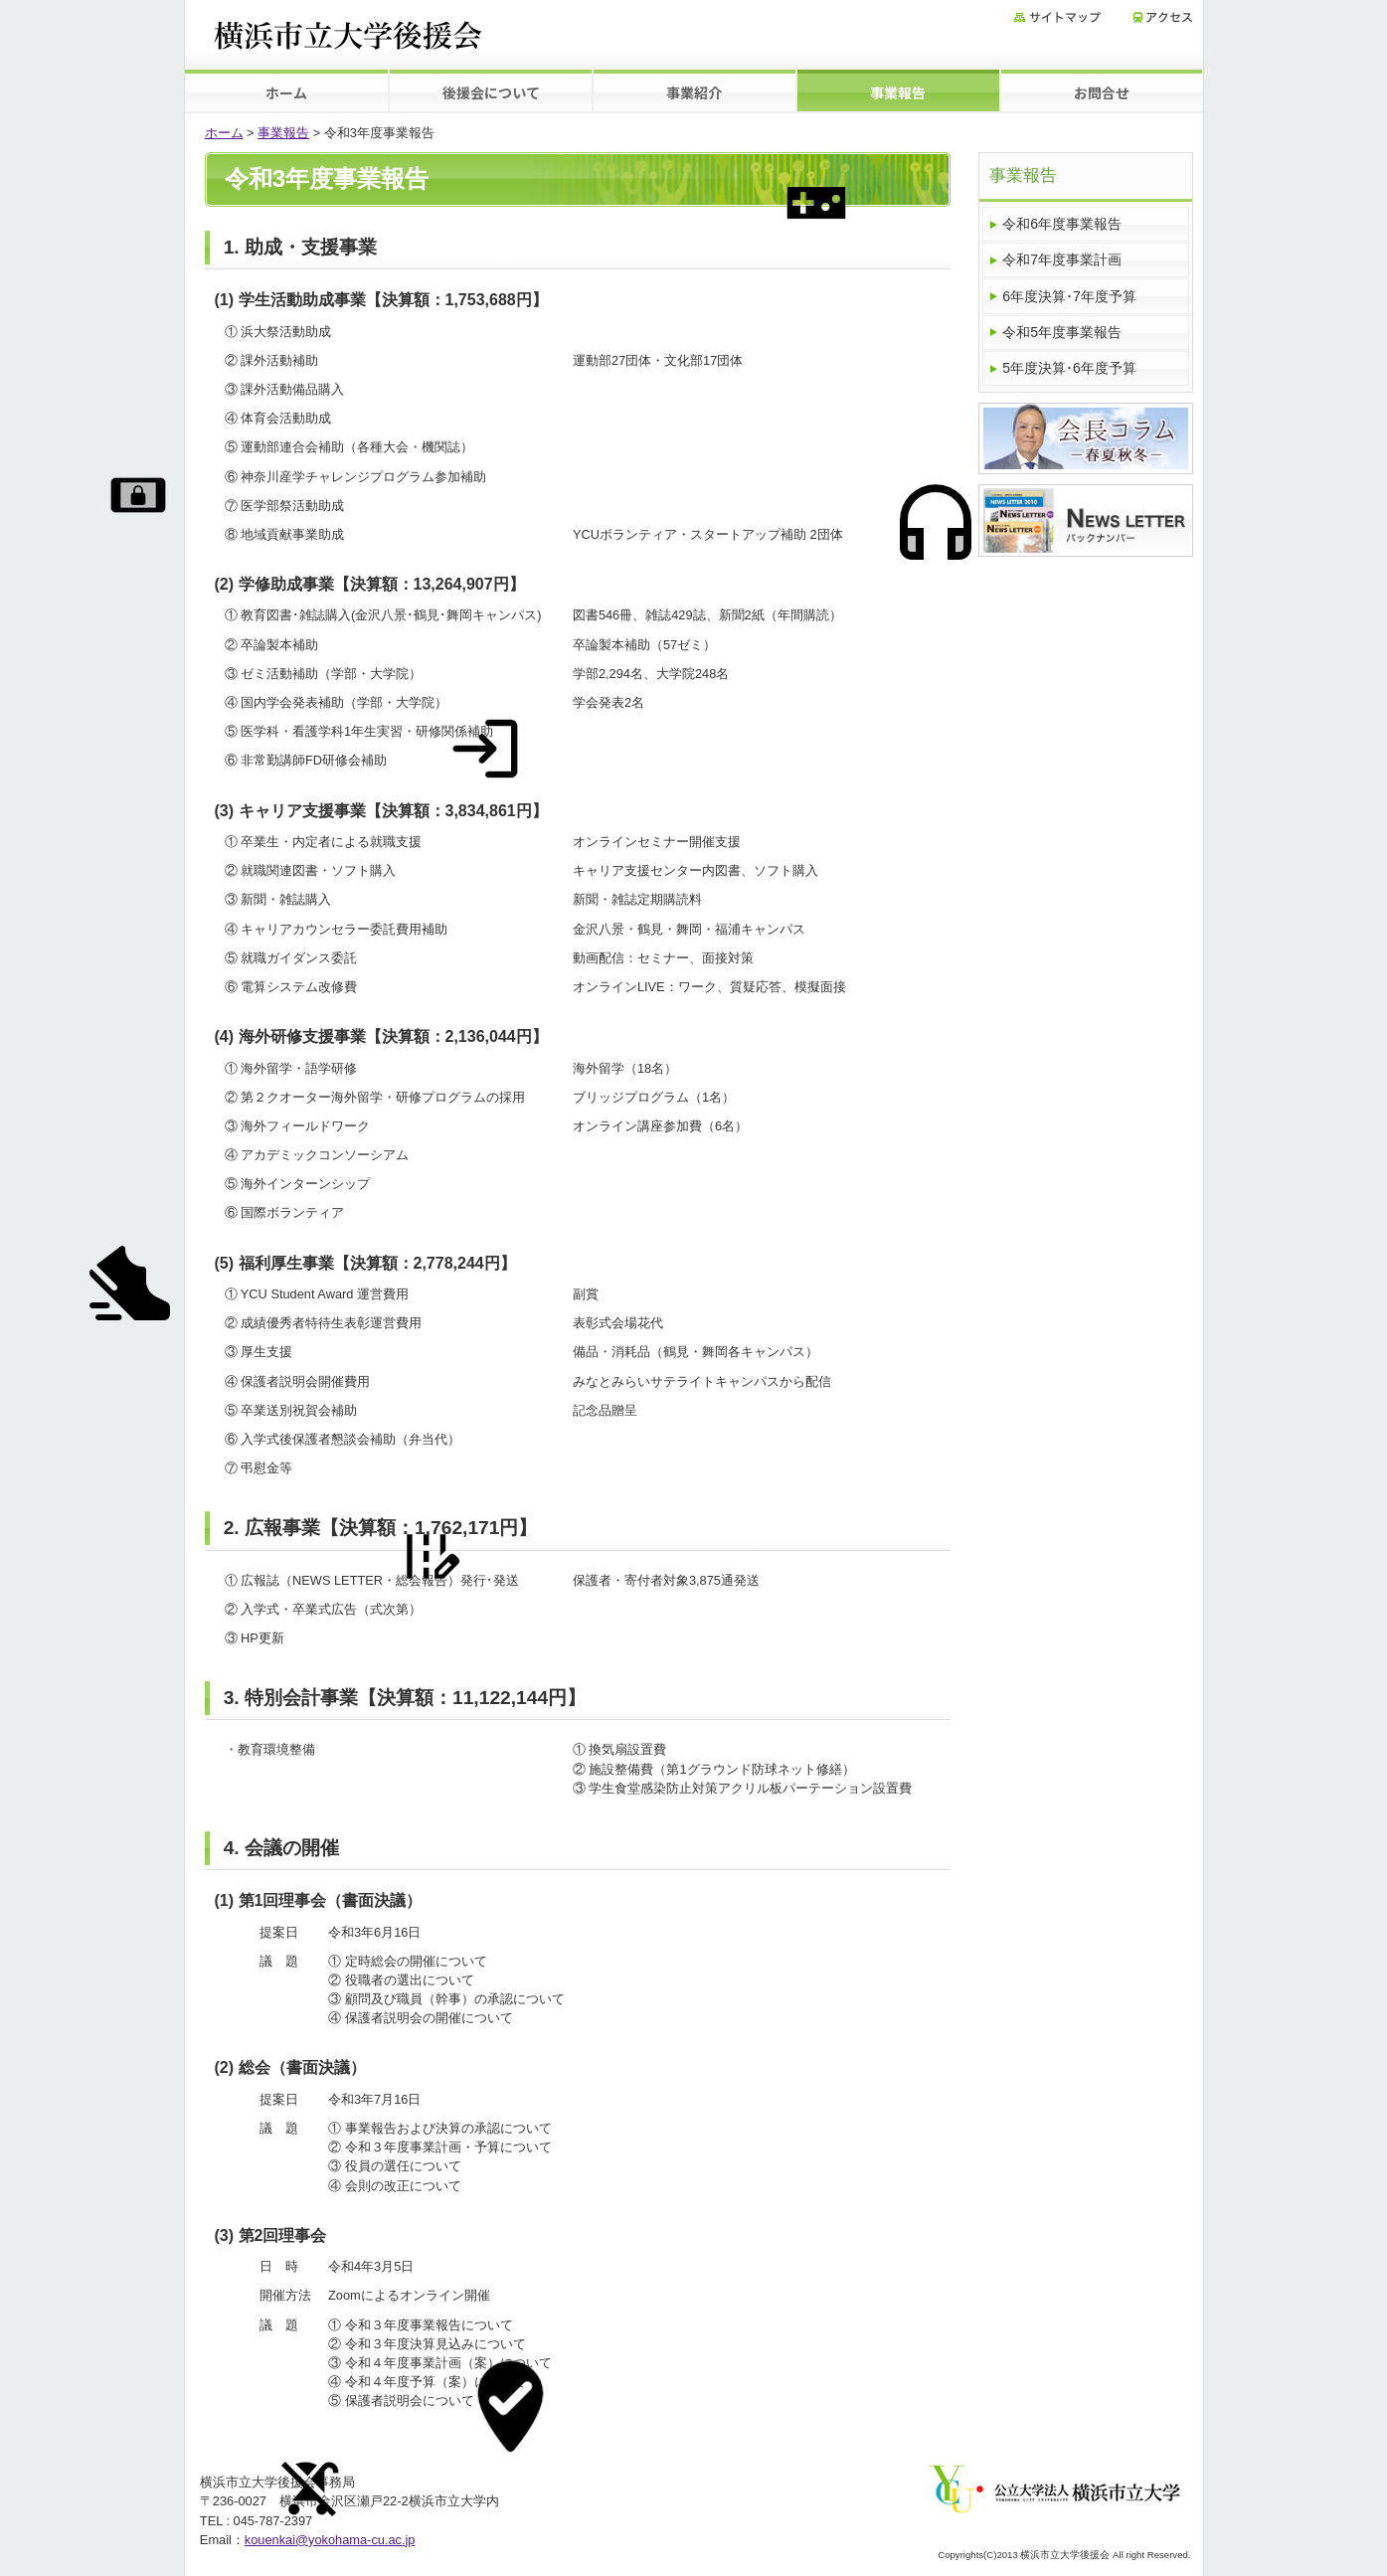 The height and width of the screenshot is (2576, 1387). Describe the element at coordinates (128, 1288) in the screenshot. I see `track your running or walking activity` at that location.